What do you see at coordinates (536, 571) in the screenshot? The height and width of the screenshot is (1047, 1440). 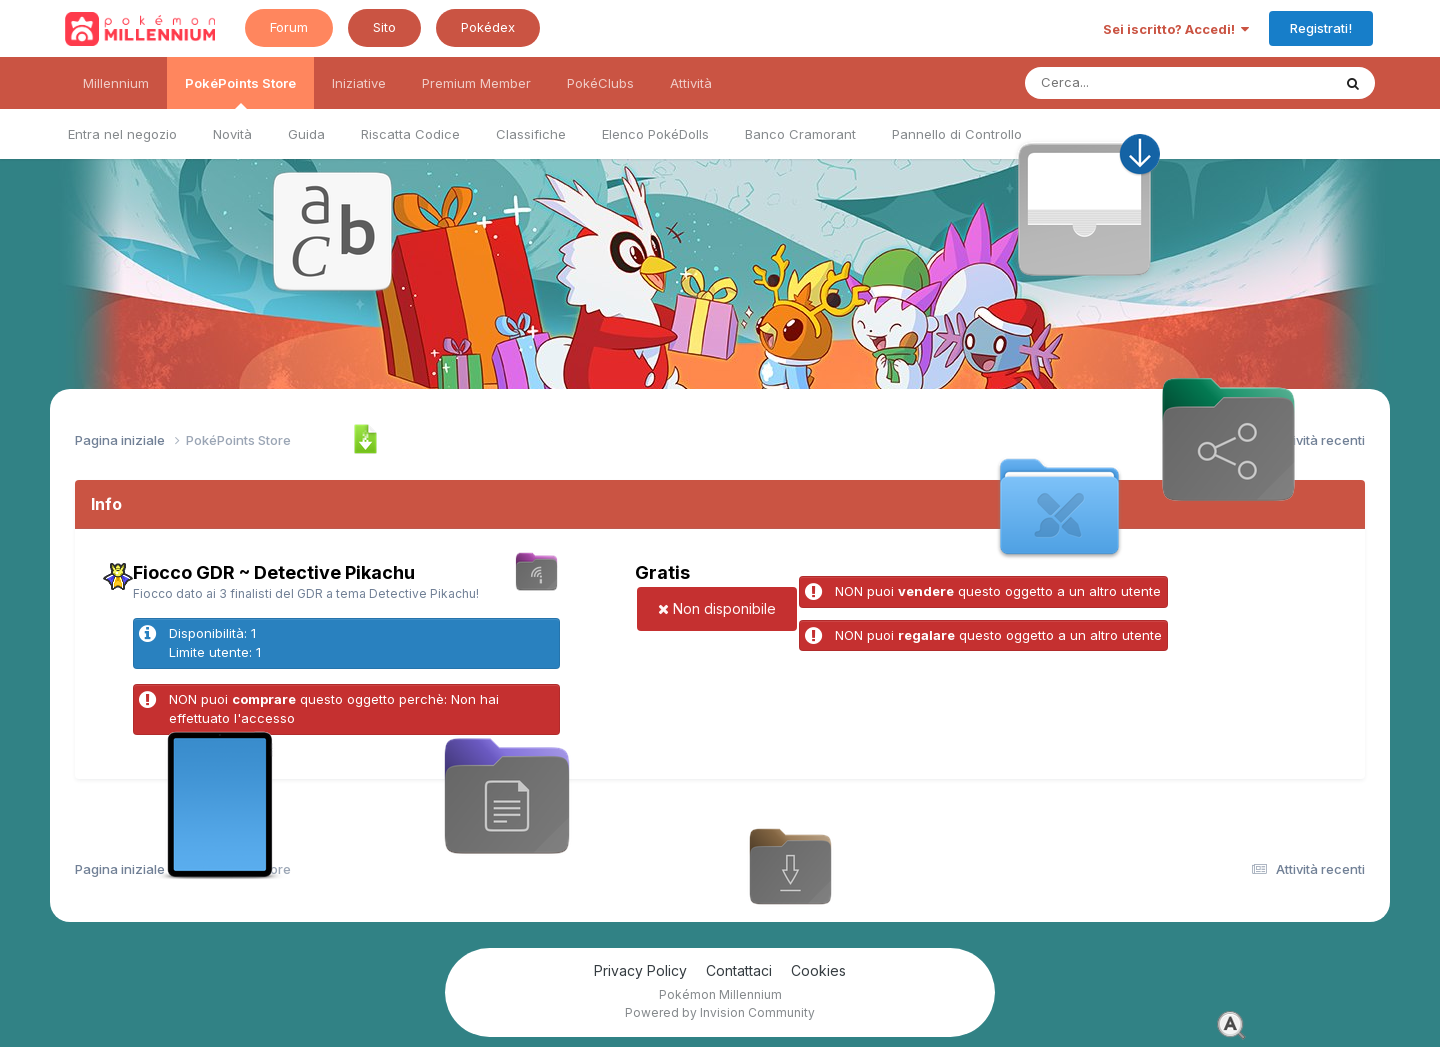 I see `open insync cloud sync folder` at bounding box center [536, 571].